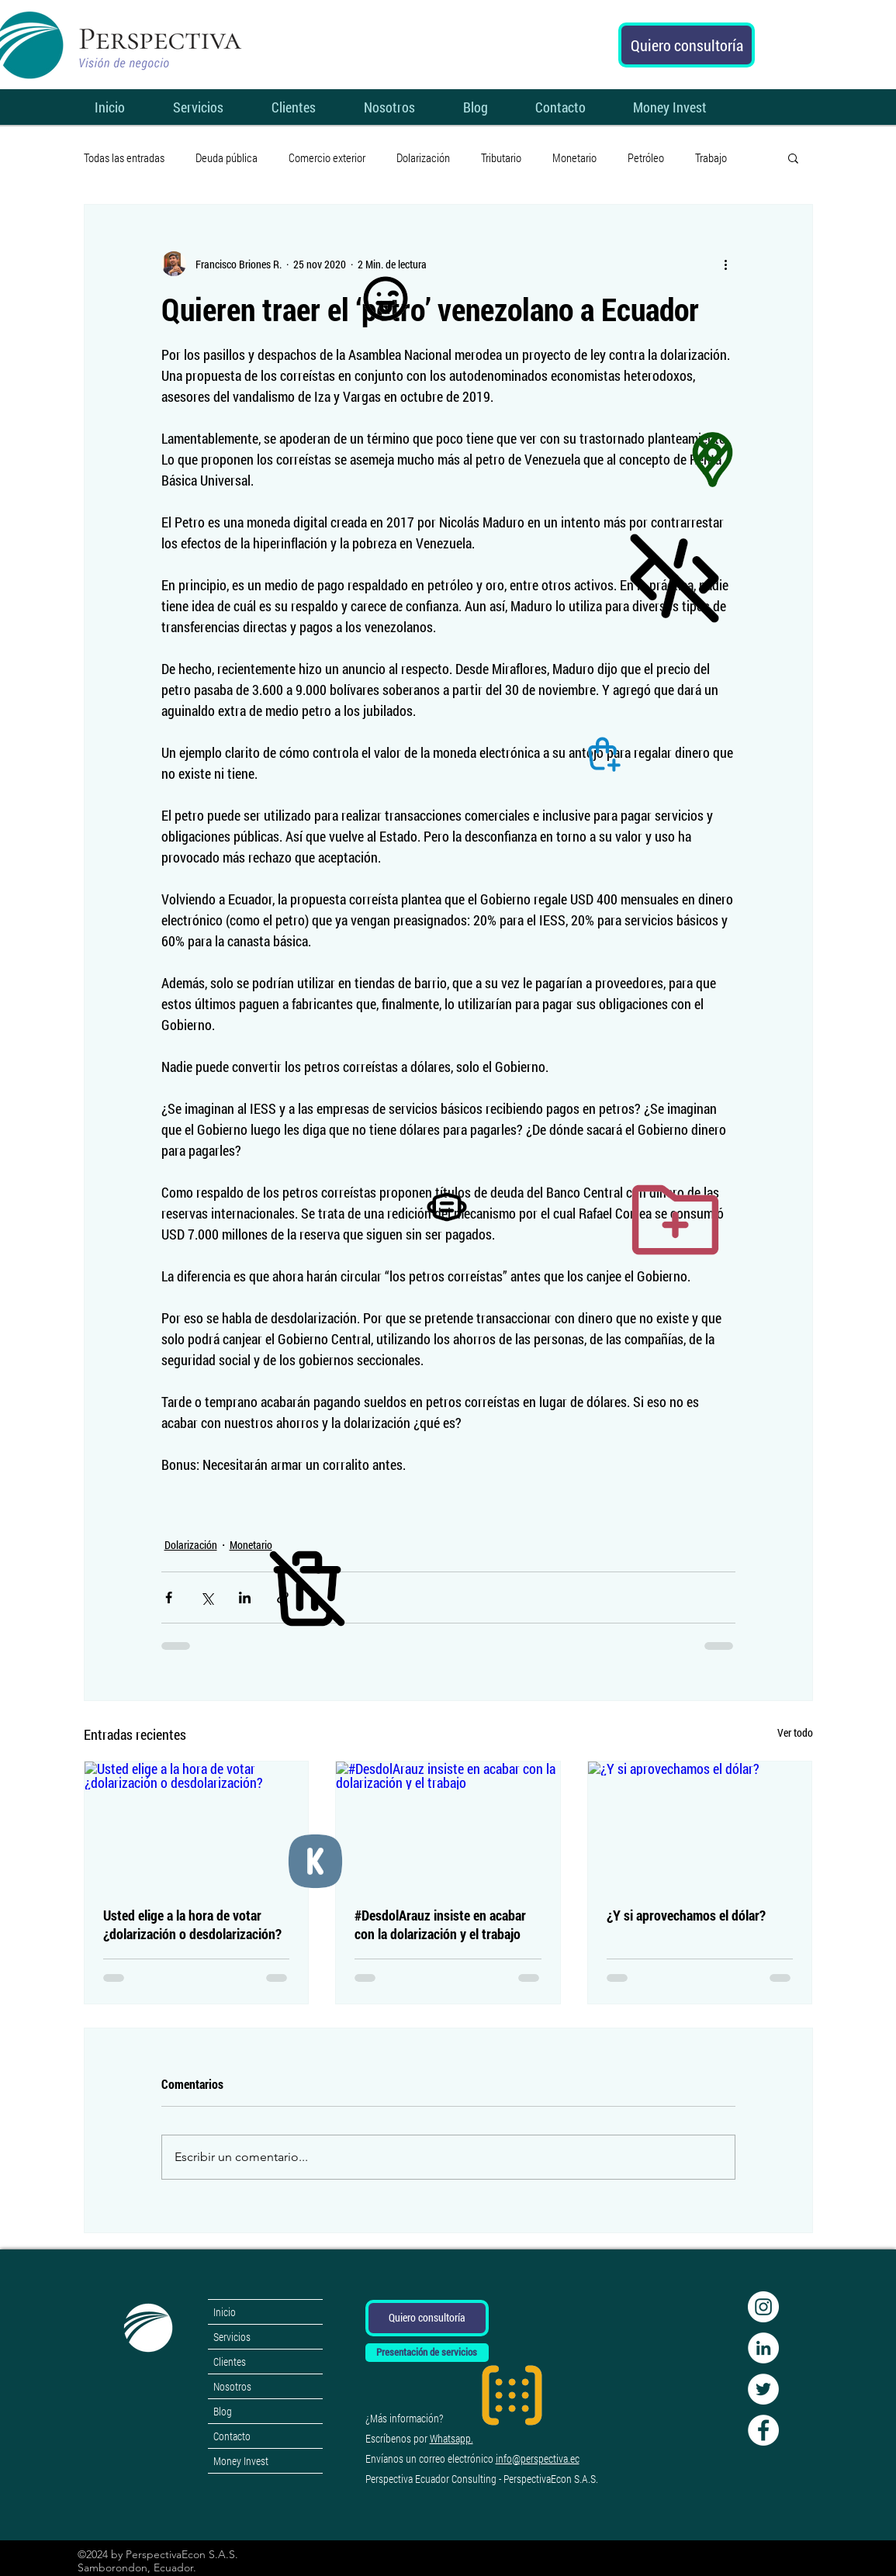 The width and height of the screenshot is (896, 2576). Describe the element at coordinates (675, 1218) in the screenshot. I see `create a new folder` at that location.